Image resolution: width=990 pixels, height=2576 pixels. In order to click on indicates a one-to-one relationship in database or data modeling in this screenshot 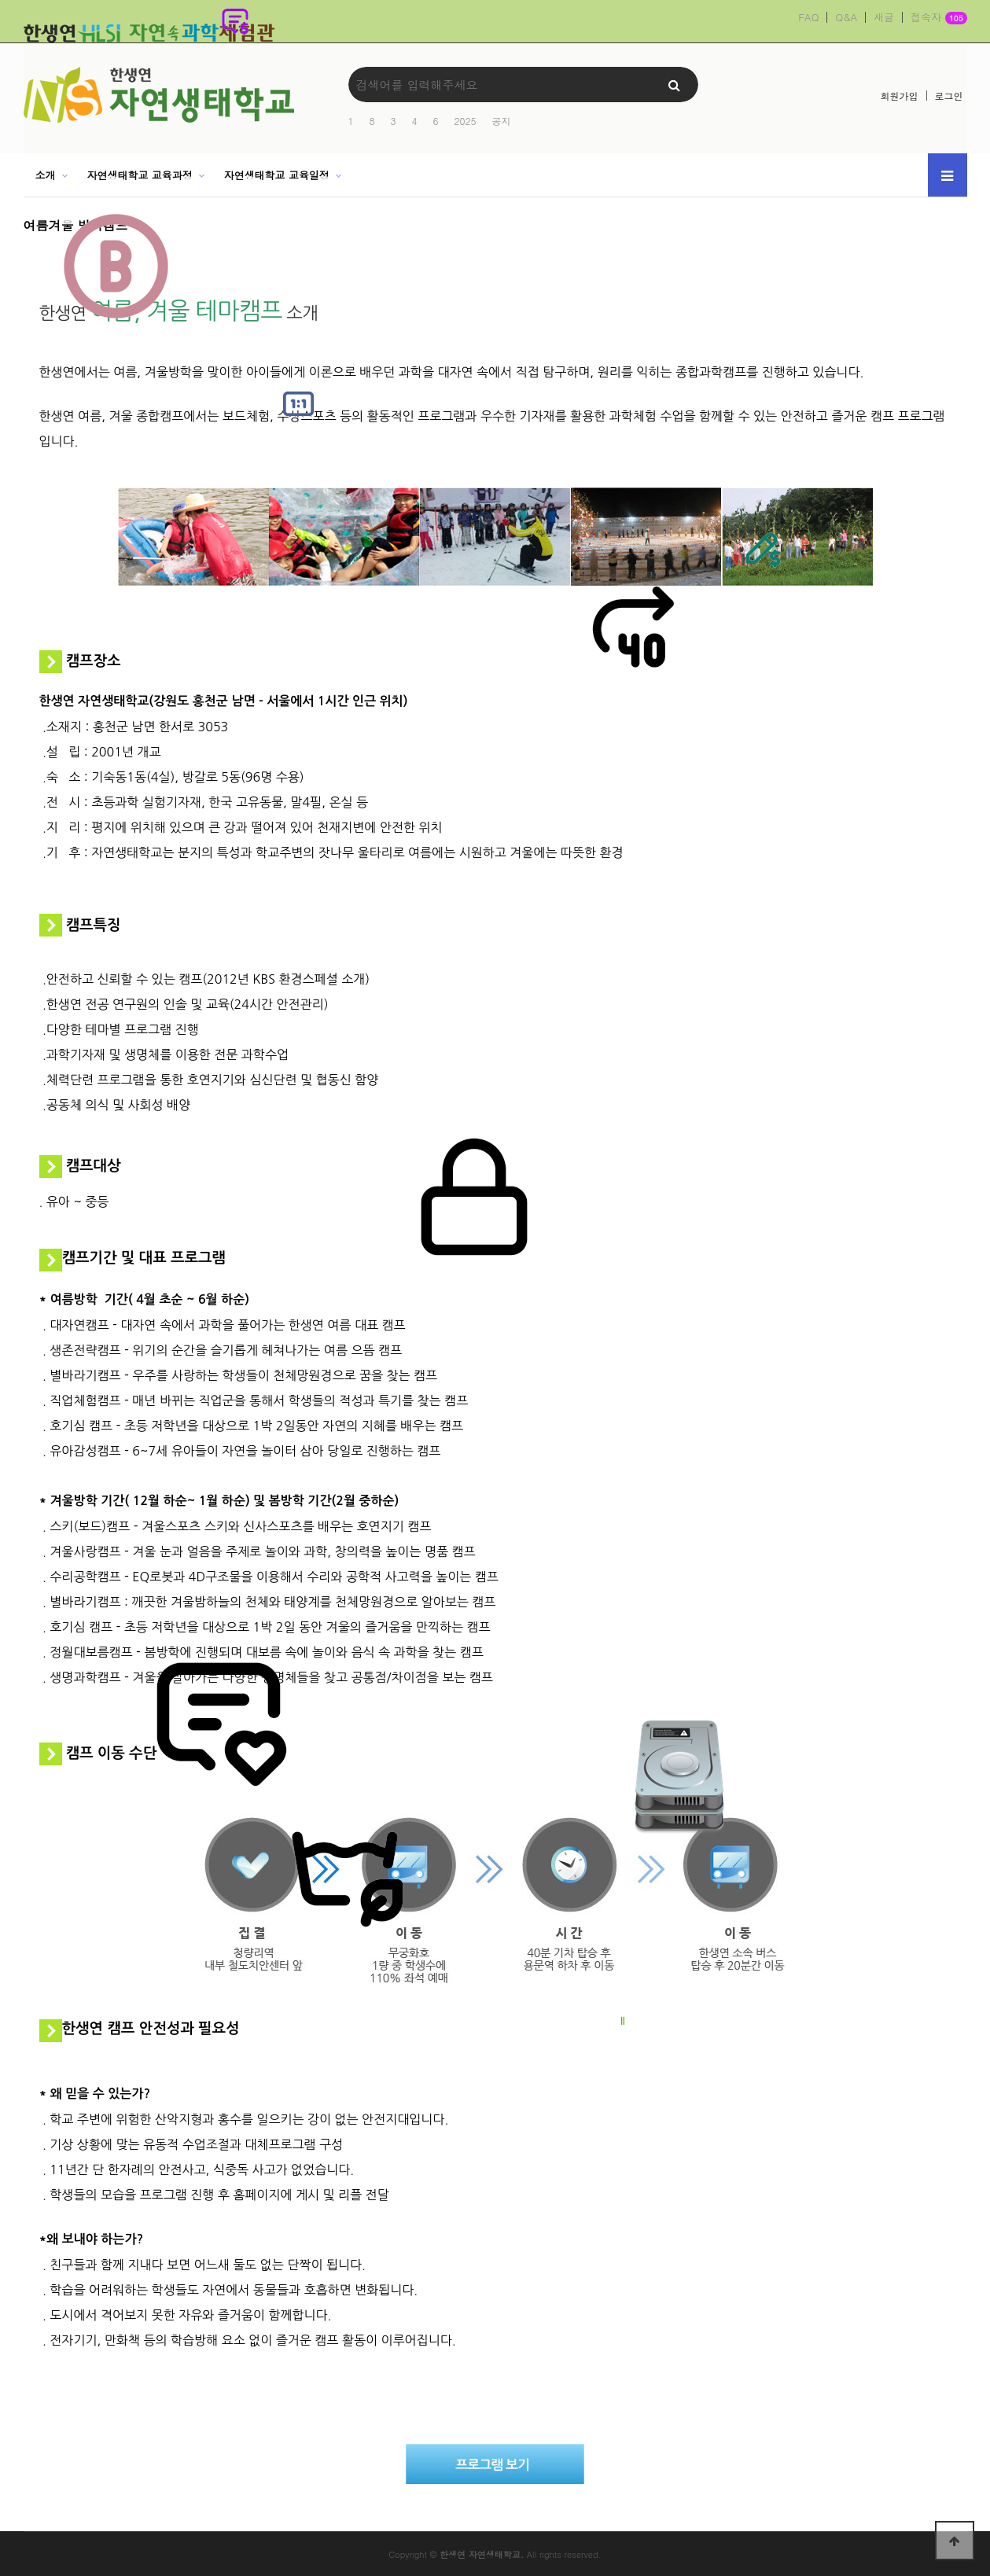, I will do `click(298, 403)`.